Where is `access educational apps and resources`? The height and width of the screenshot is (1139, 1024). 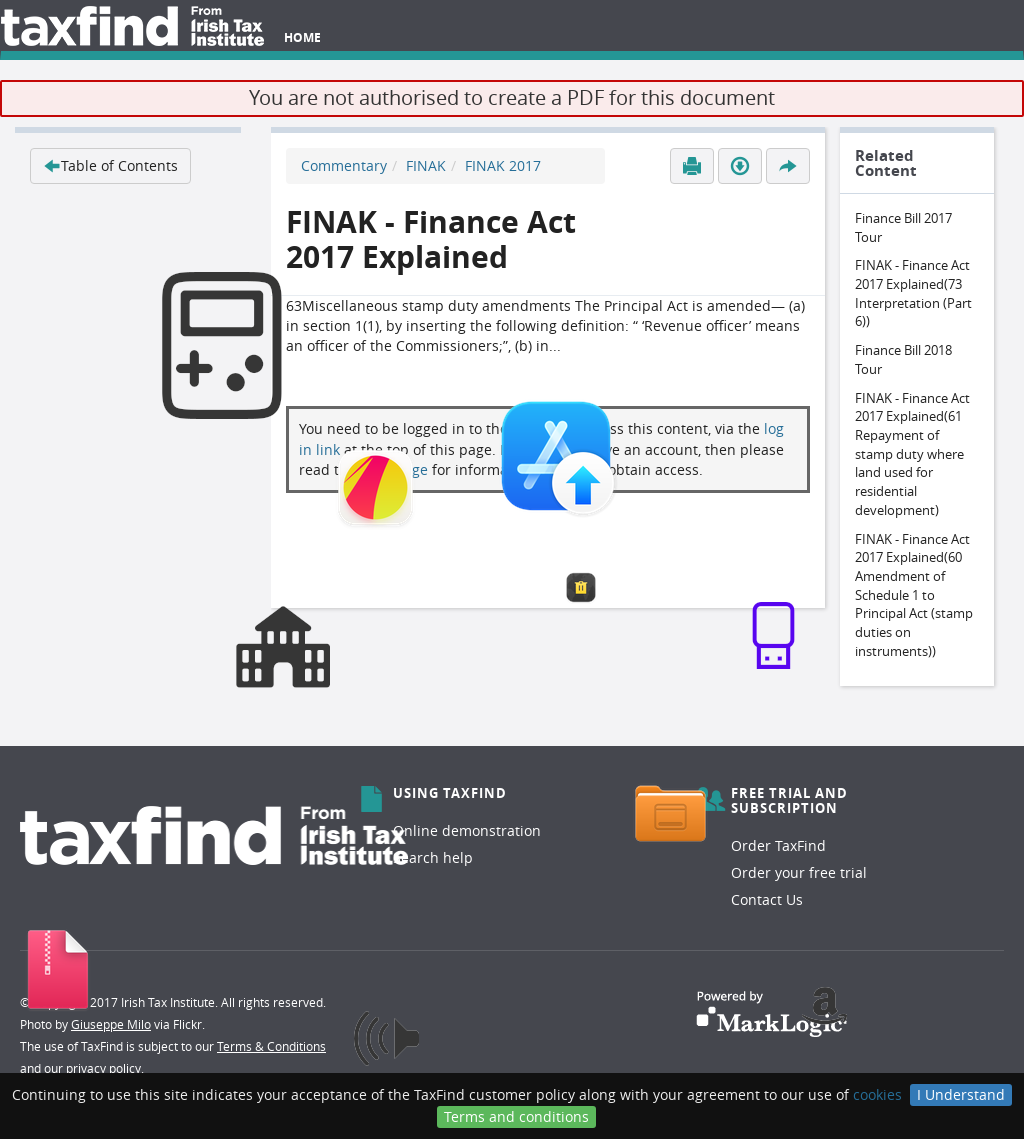
access educational apps and resources is located at coordinates (280, 650).